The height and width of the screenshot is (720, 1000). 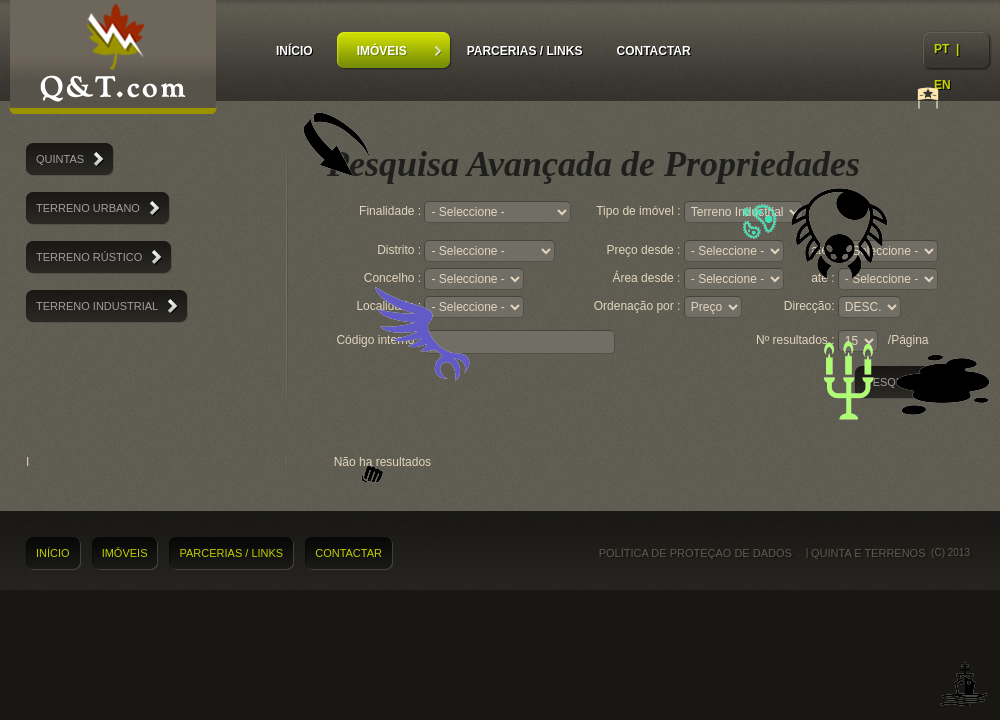 I want to click on decorative lighting or ambiance setting, so click(x=848, y=380).